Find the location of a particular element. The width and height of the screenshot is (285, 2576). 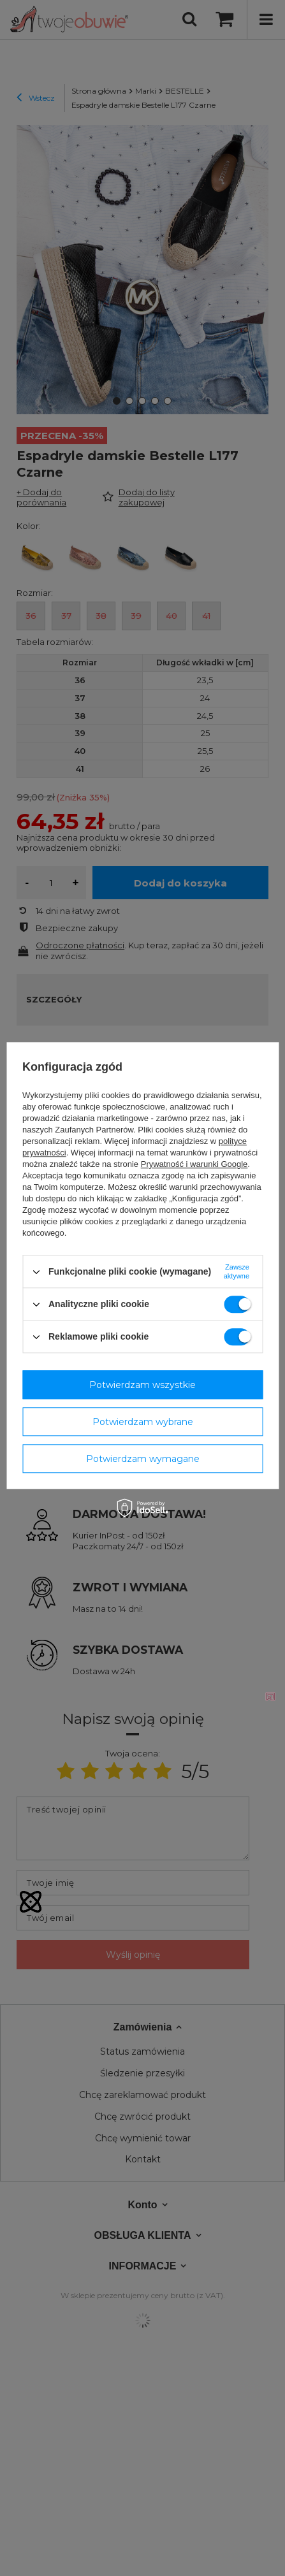

access teaching or presentation tools is located at coordinates (270, 1697).